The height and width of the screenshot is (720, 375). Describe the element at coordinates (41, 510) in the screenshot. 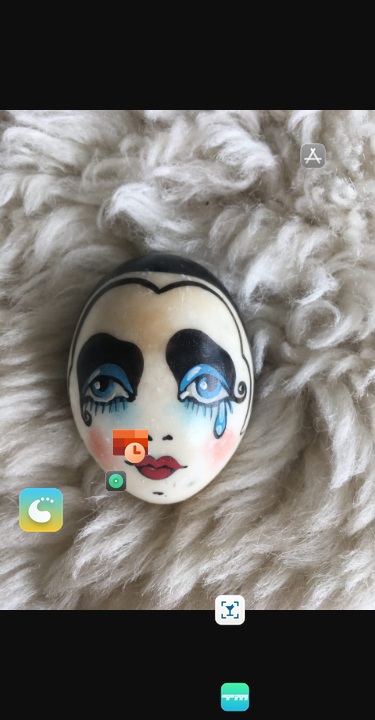

I see `open the plasma desktop environment app` at that location.